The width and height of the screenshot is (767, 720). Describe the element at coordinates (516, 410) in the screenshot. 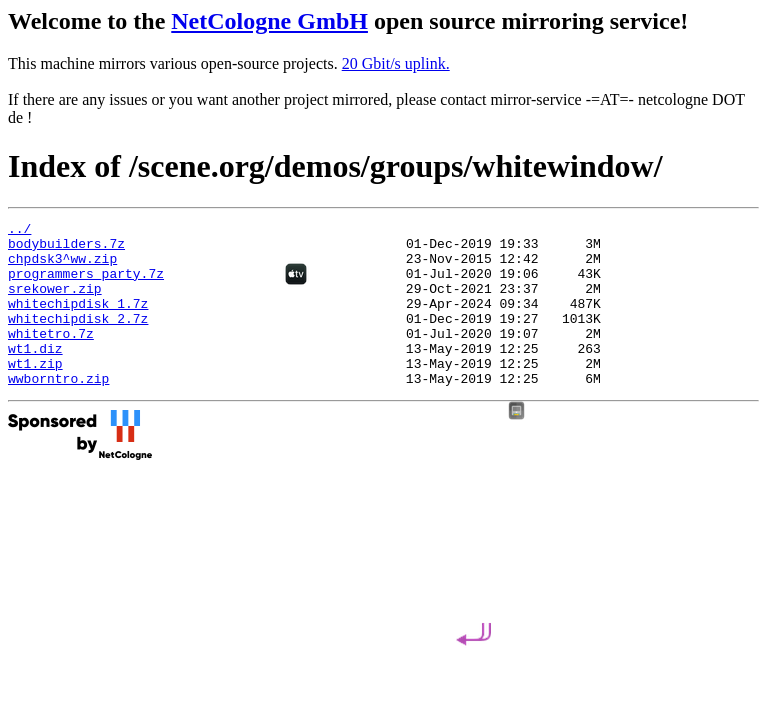

I see `sega master system ROM file` at that location.